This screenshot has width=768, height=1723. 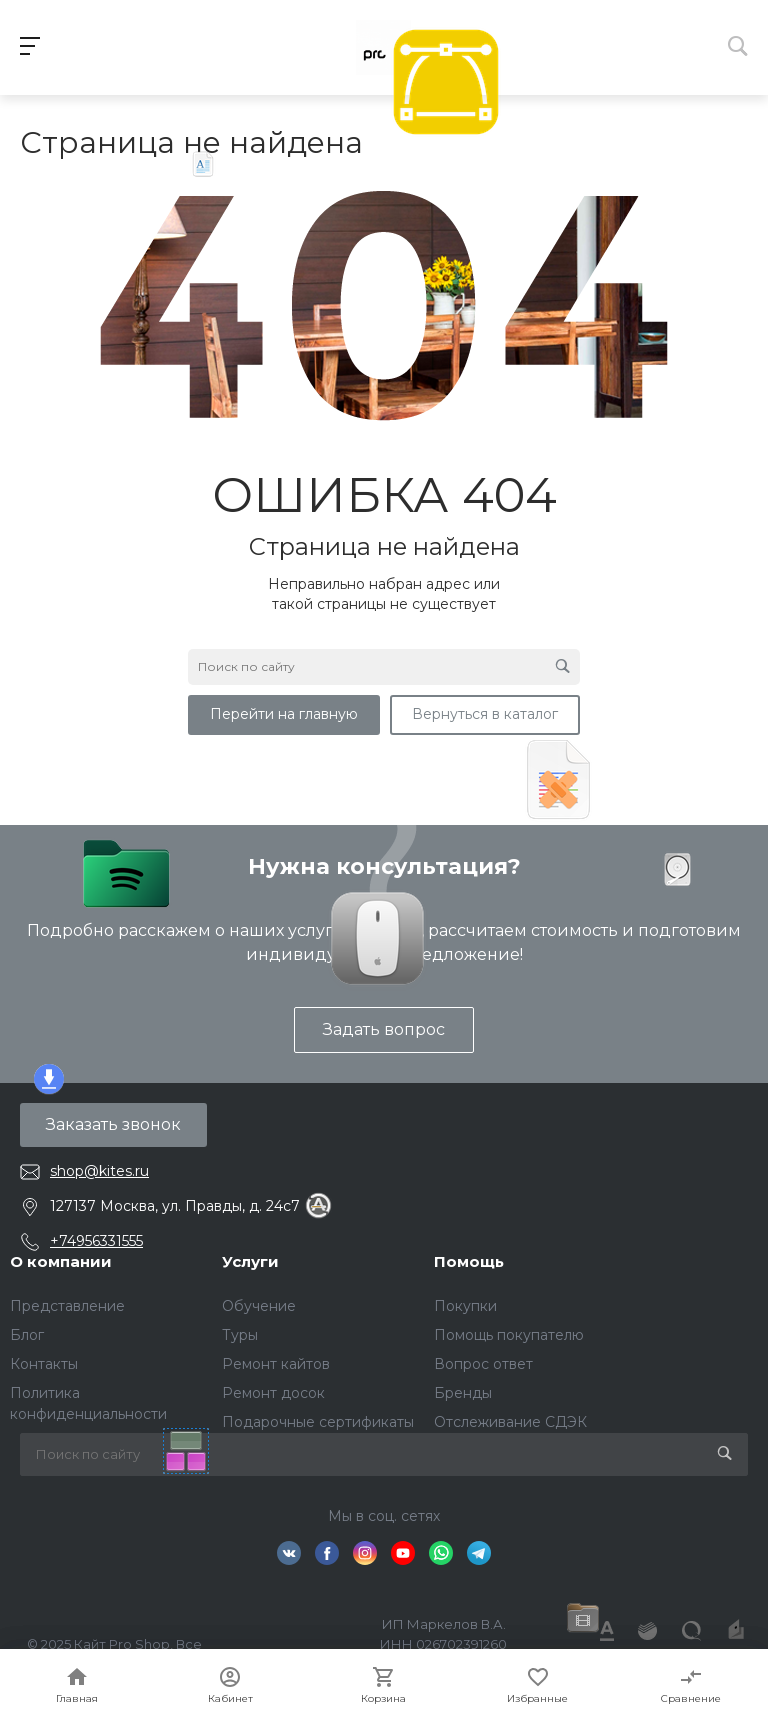 What do you see at coordinates (126, 876) in the screenshot?
I see `open folder containing spotify downloads or files` at bounding box center [126, 876].